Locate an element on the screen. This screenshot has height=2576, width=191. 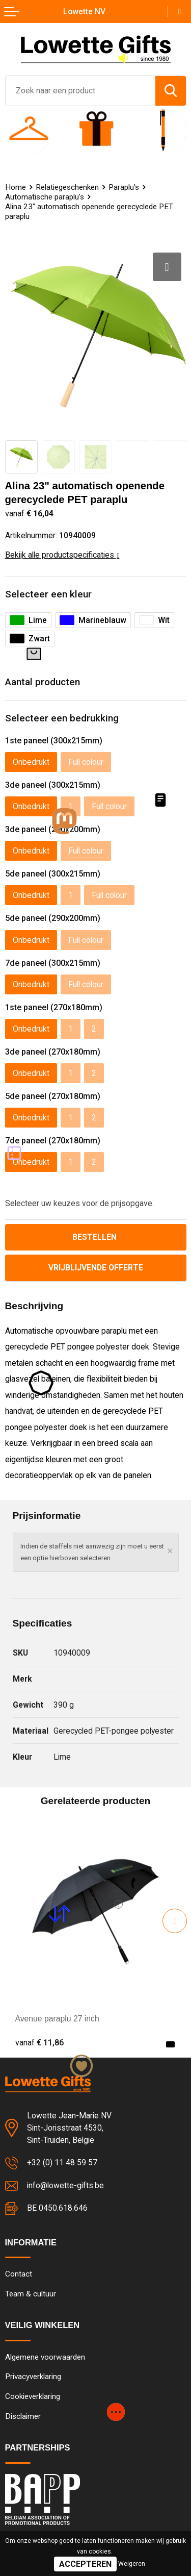
add to favorites is located at coordinates (81, 2066).